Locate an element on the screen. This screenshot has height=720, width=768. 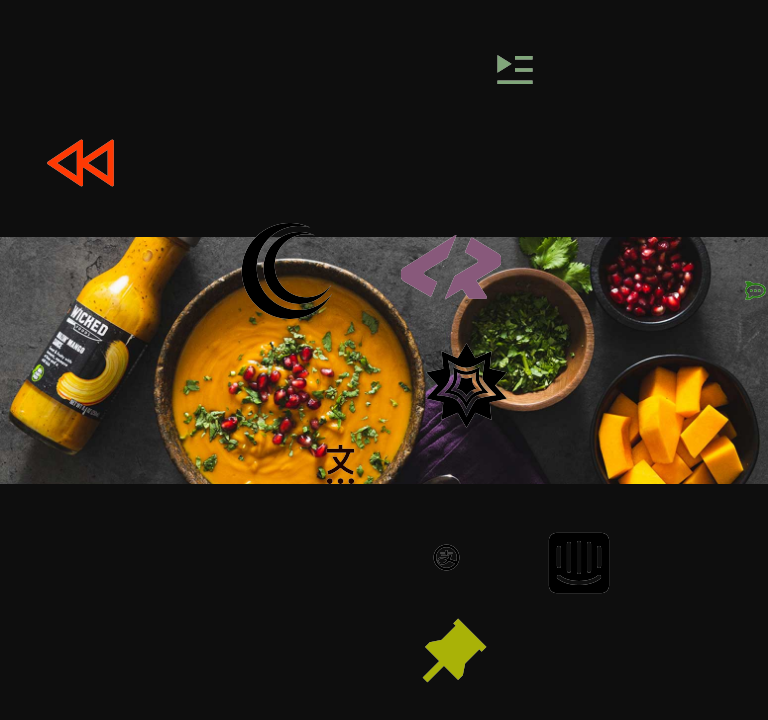
open Intercom chat support is located at coordinates (579, 563).